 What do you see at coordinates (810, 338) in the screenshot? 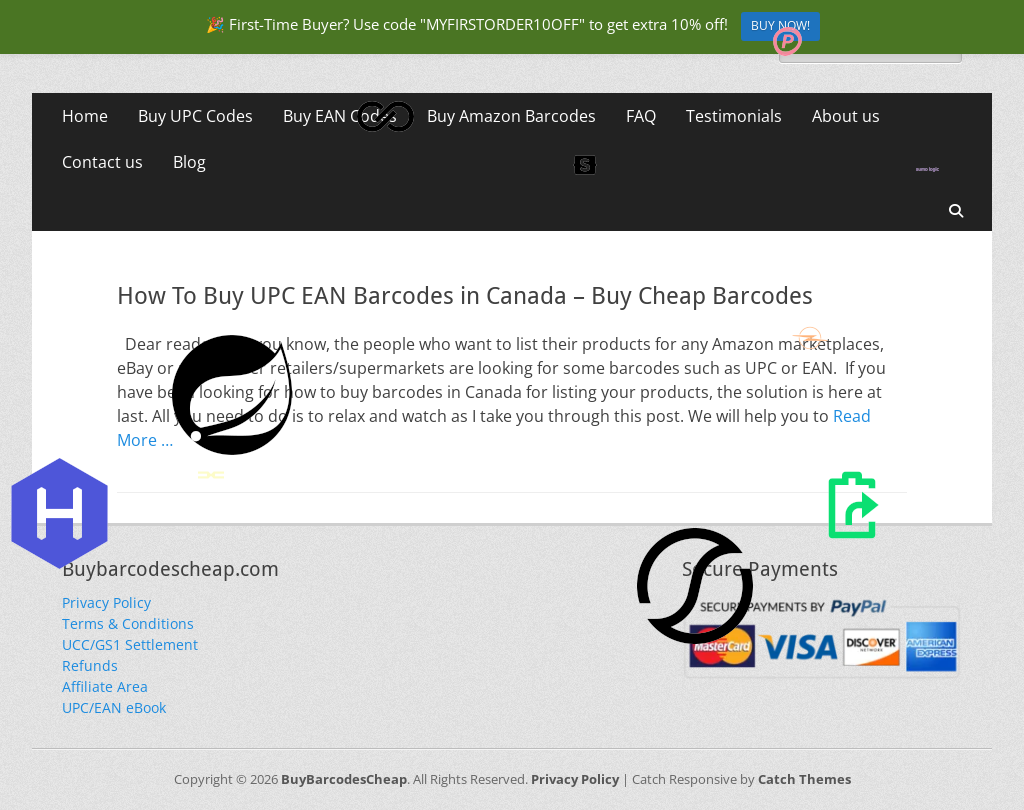
I see `opel brand logo` at bounding box center [810, 338].